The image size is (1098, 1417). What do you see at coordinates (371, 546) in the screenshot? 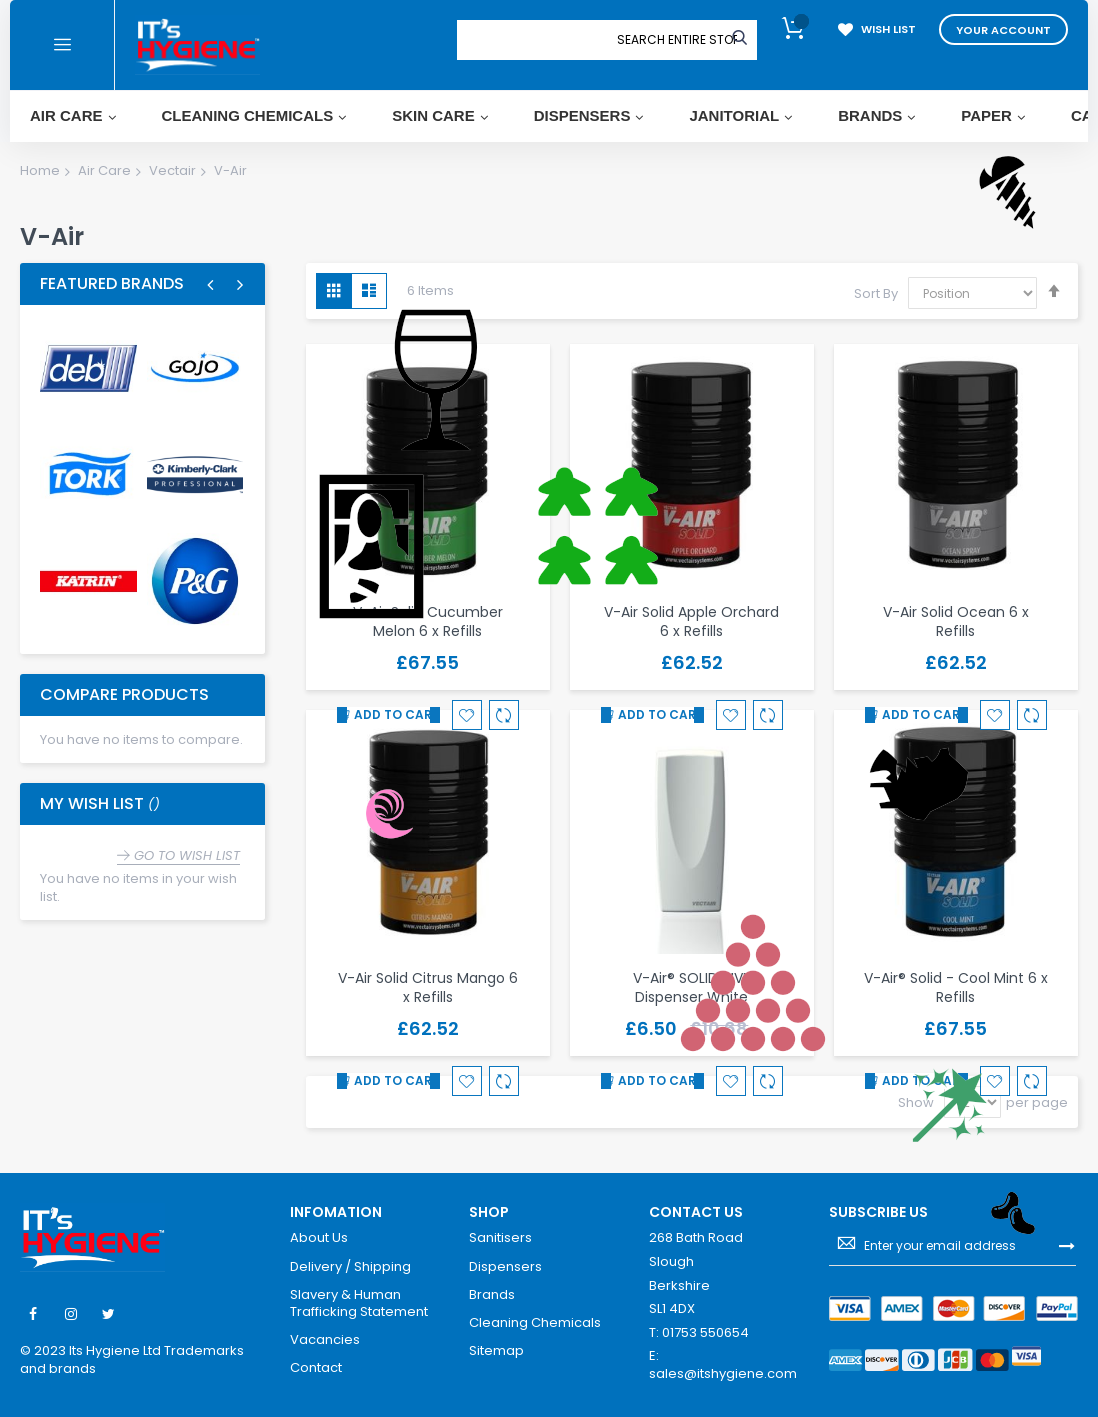
I see `view artwork or gallery` at bounding box center [371, 546].